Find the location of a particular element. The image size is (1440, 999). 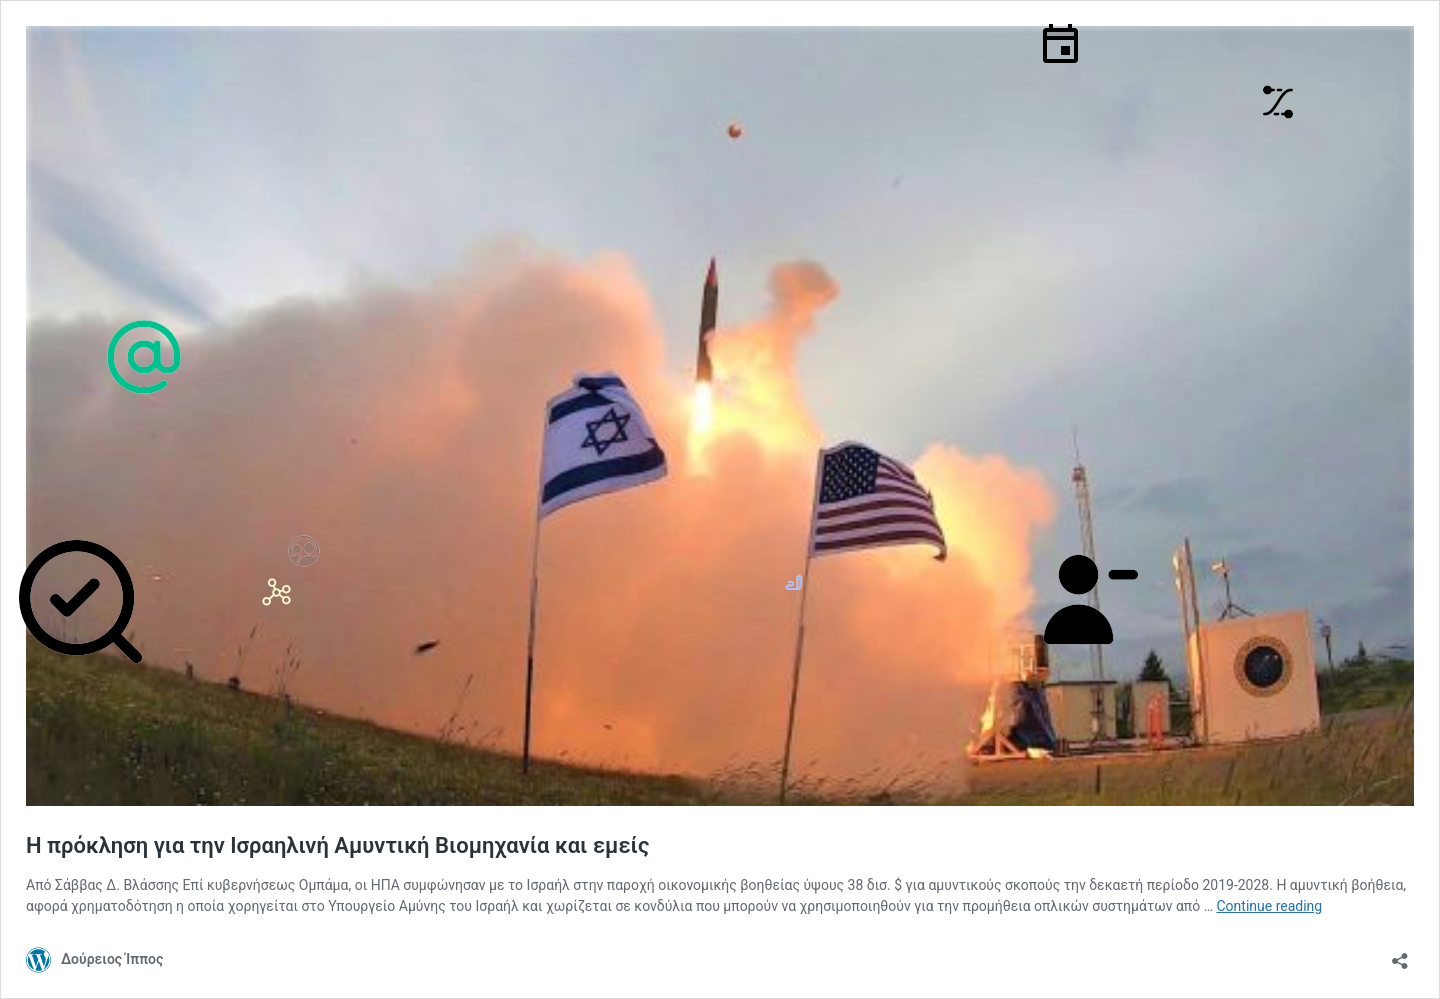

add an event to your calendar is located at coordinates (1060, 45).